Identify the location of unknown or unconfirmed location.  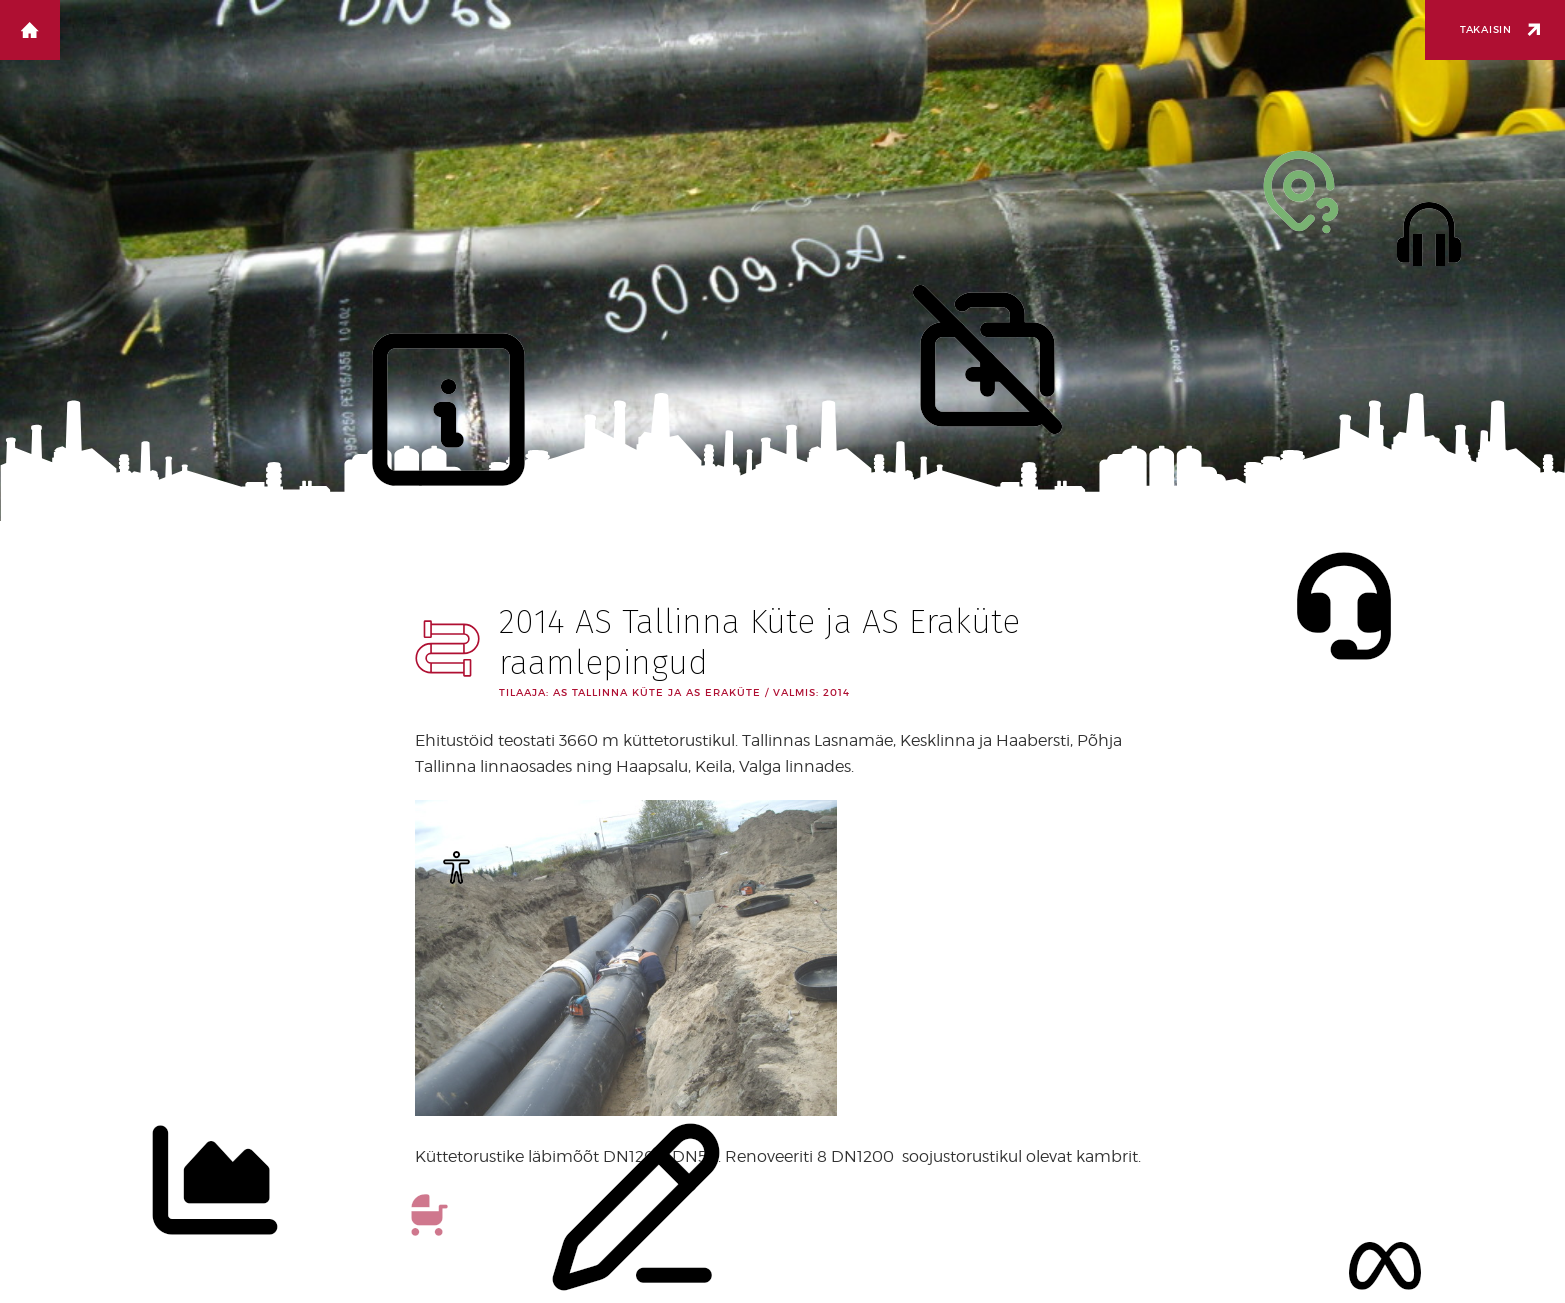
(1299, 190).